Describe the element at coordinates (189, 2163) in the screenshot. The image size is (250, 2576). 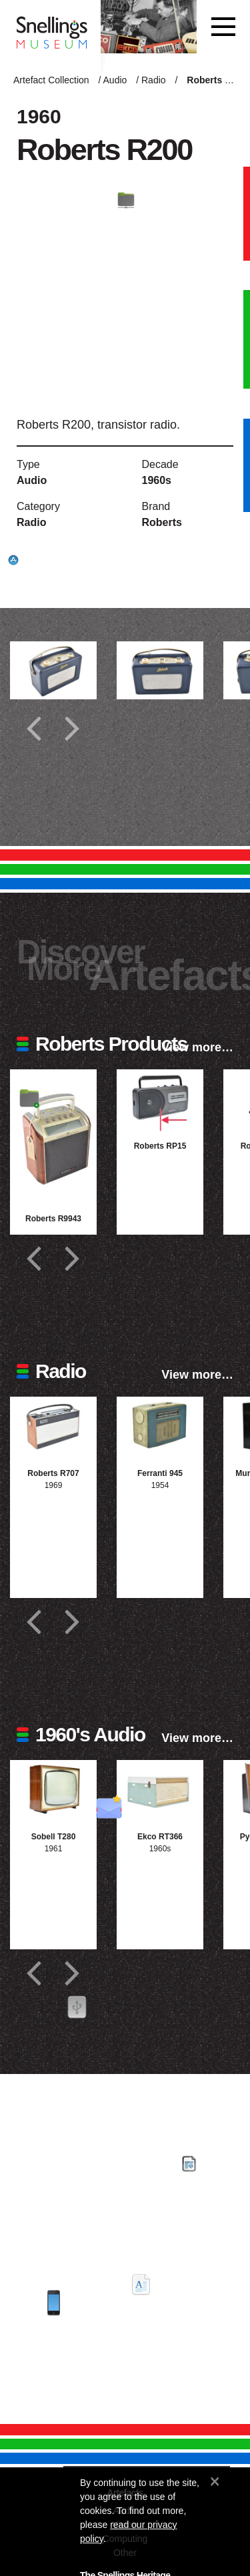
I see `open a web document file` at that location.